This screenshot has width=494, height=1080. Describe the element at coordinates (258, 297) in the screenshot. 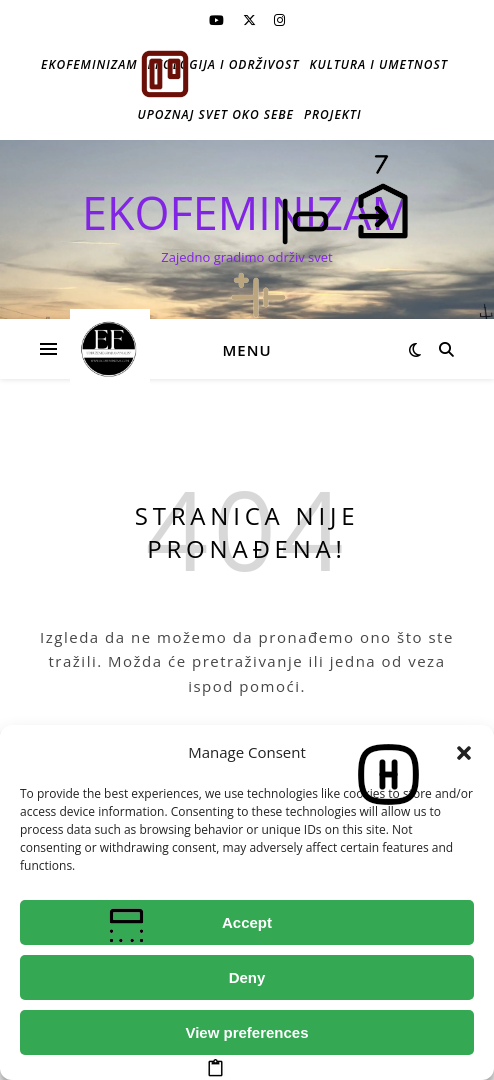

I see `add a new cell to the circuit diagram` at that location.